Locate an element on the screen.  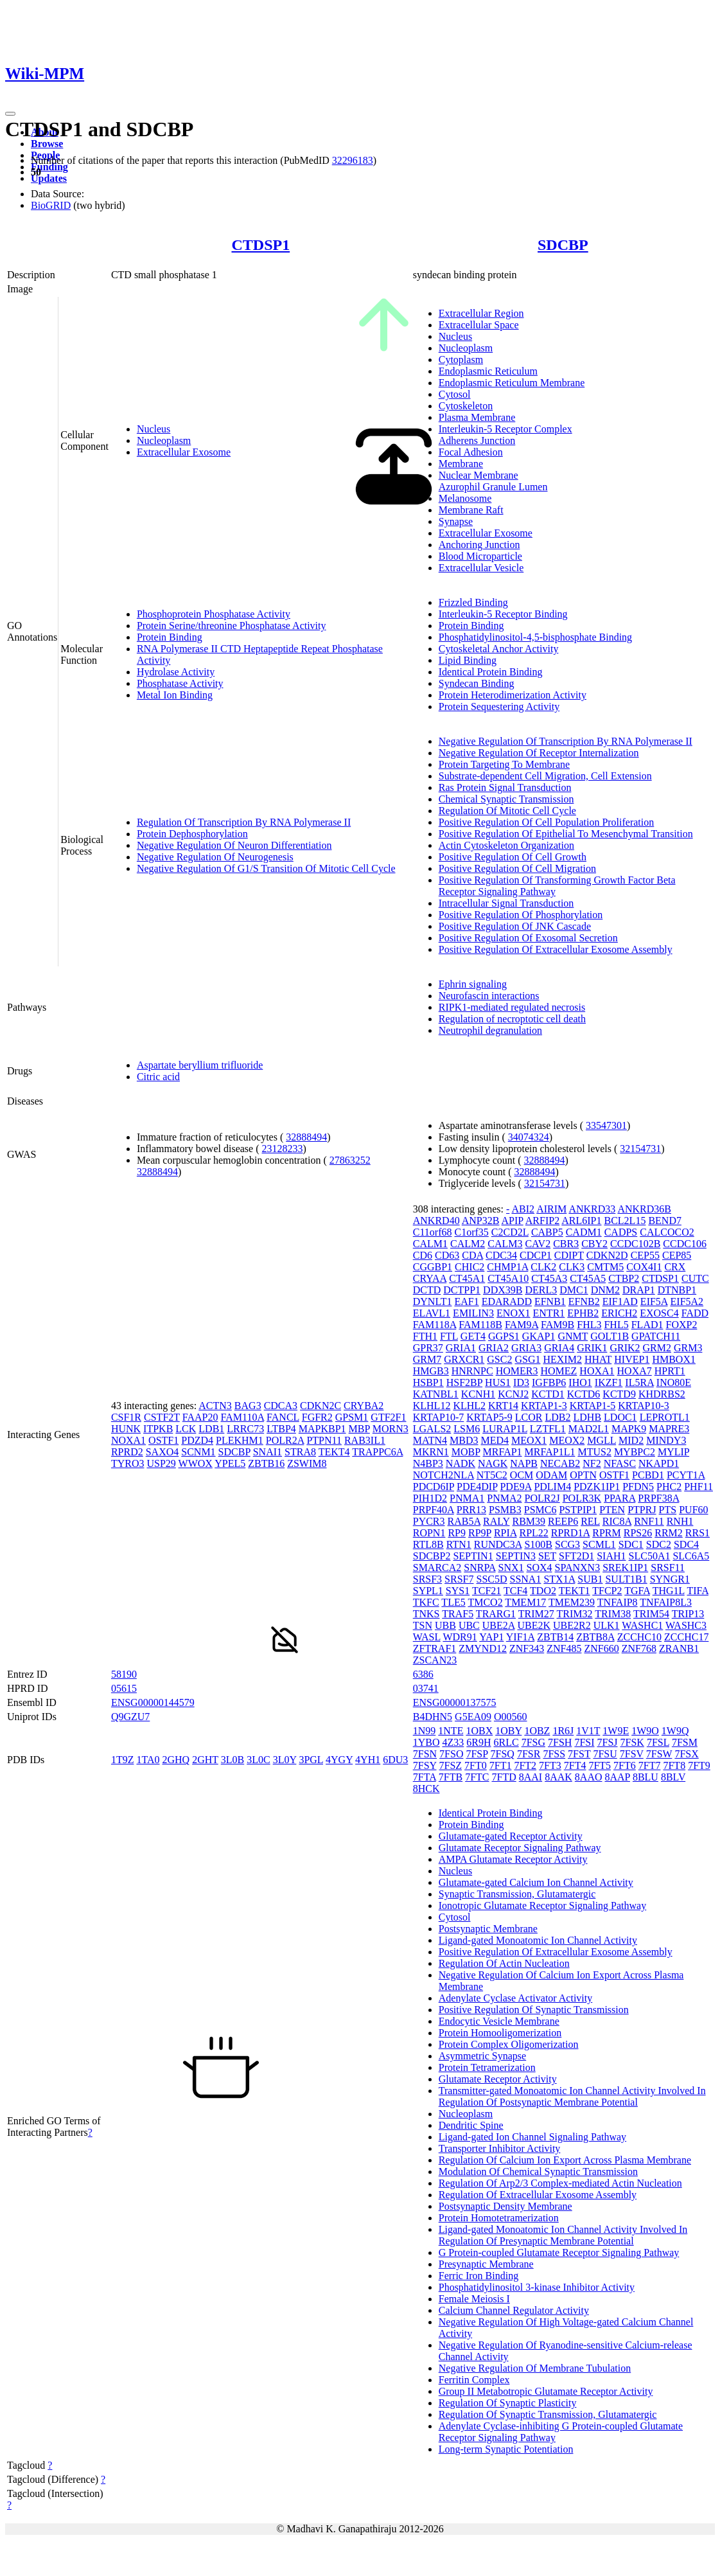
scroll to top of page is located at coordinates (383, 324).